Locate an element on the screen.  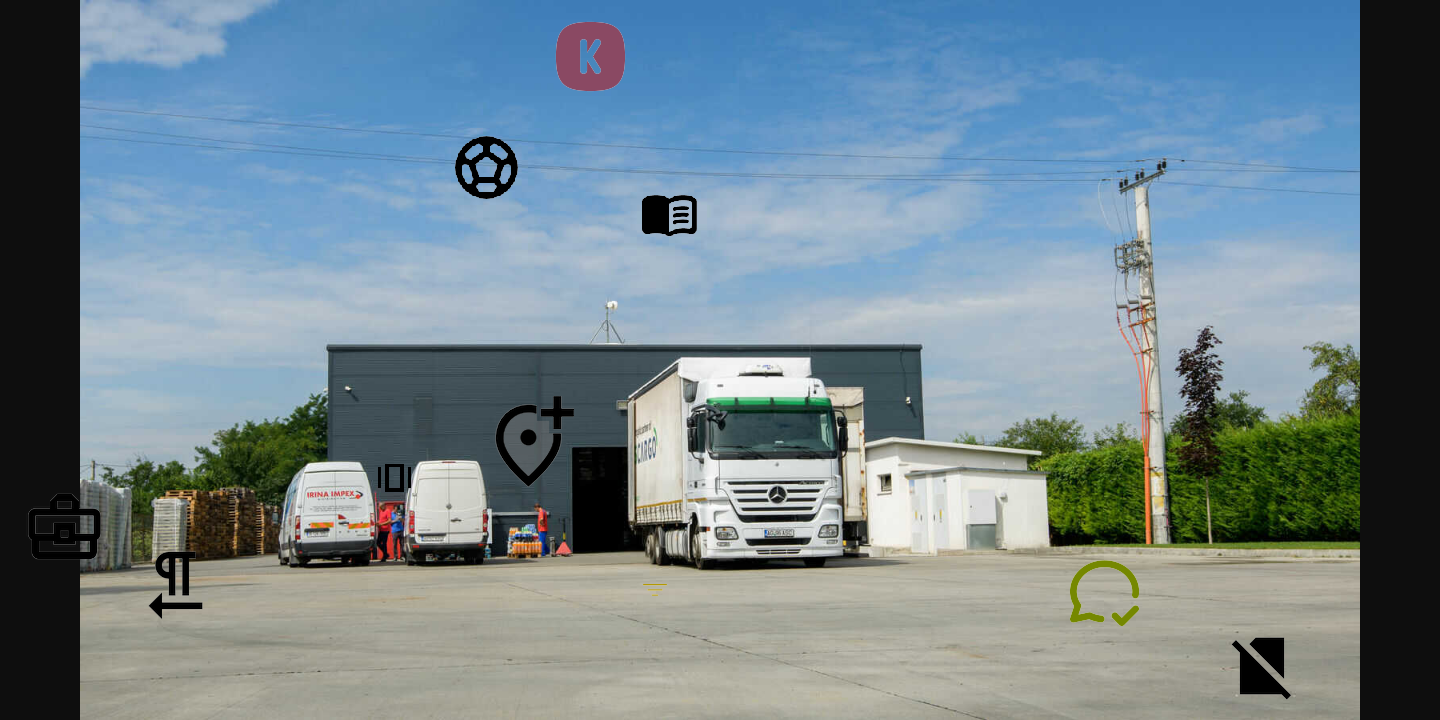
filter or sort content is located at coordinates (655, 589).